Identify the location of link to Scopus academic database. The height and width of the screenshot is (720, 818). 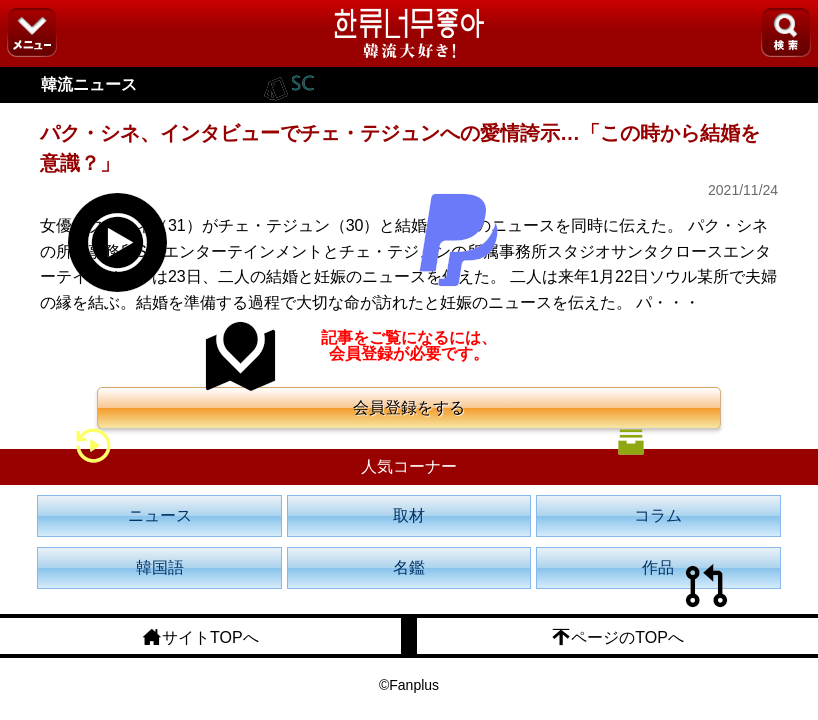
(303, 83).